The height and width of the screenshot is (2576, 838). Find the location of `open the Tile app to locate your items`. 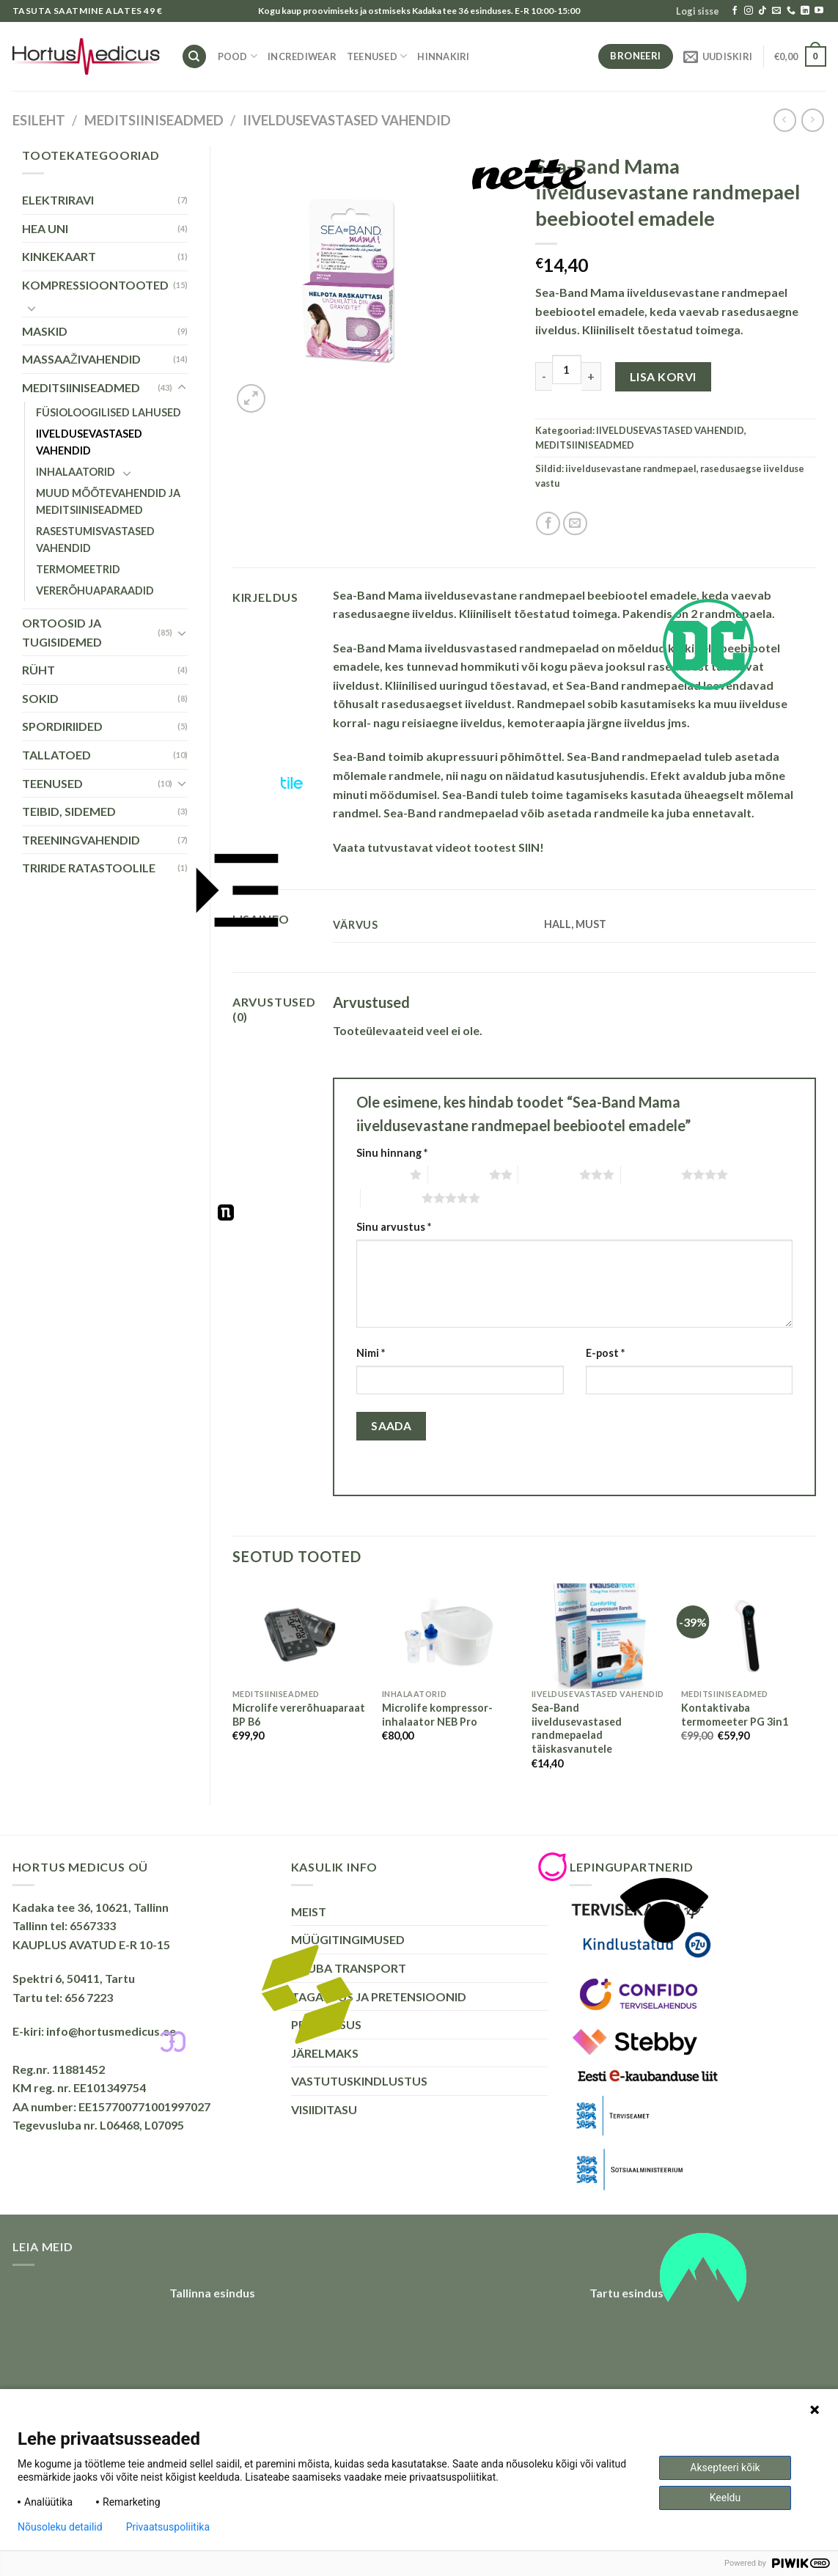

open the Tile app to locate your items is located at coordinates (292, 783).